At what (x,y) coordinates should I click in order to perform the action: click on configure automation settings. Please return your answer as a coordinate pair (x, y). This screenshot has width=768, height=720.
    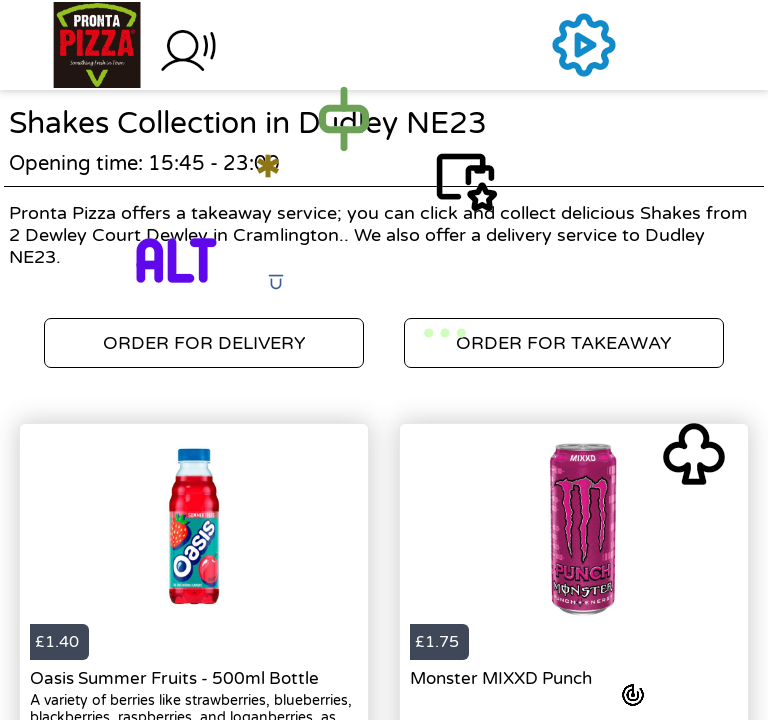
    Looking at the image, I should click on (584, 45).